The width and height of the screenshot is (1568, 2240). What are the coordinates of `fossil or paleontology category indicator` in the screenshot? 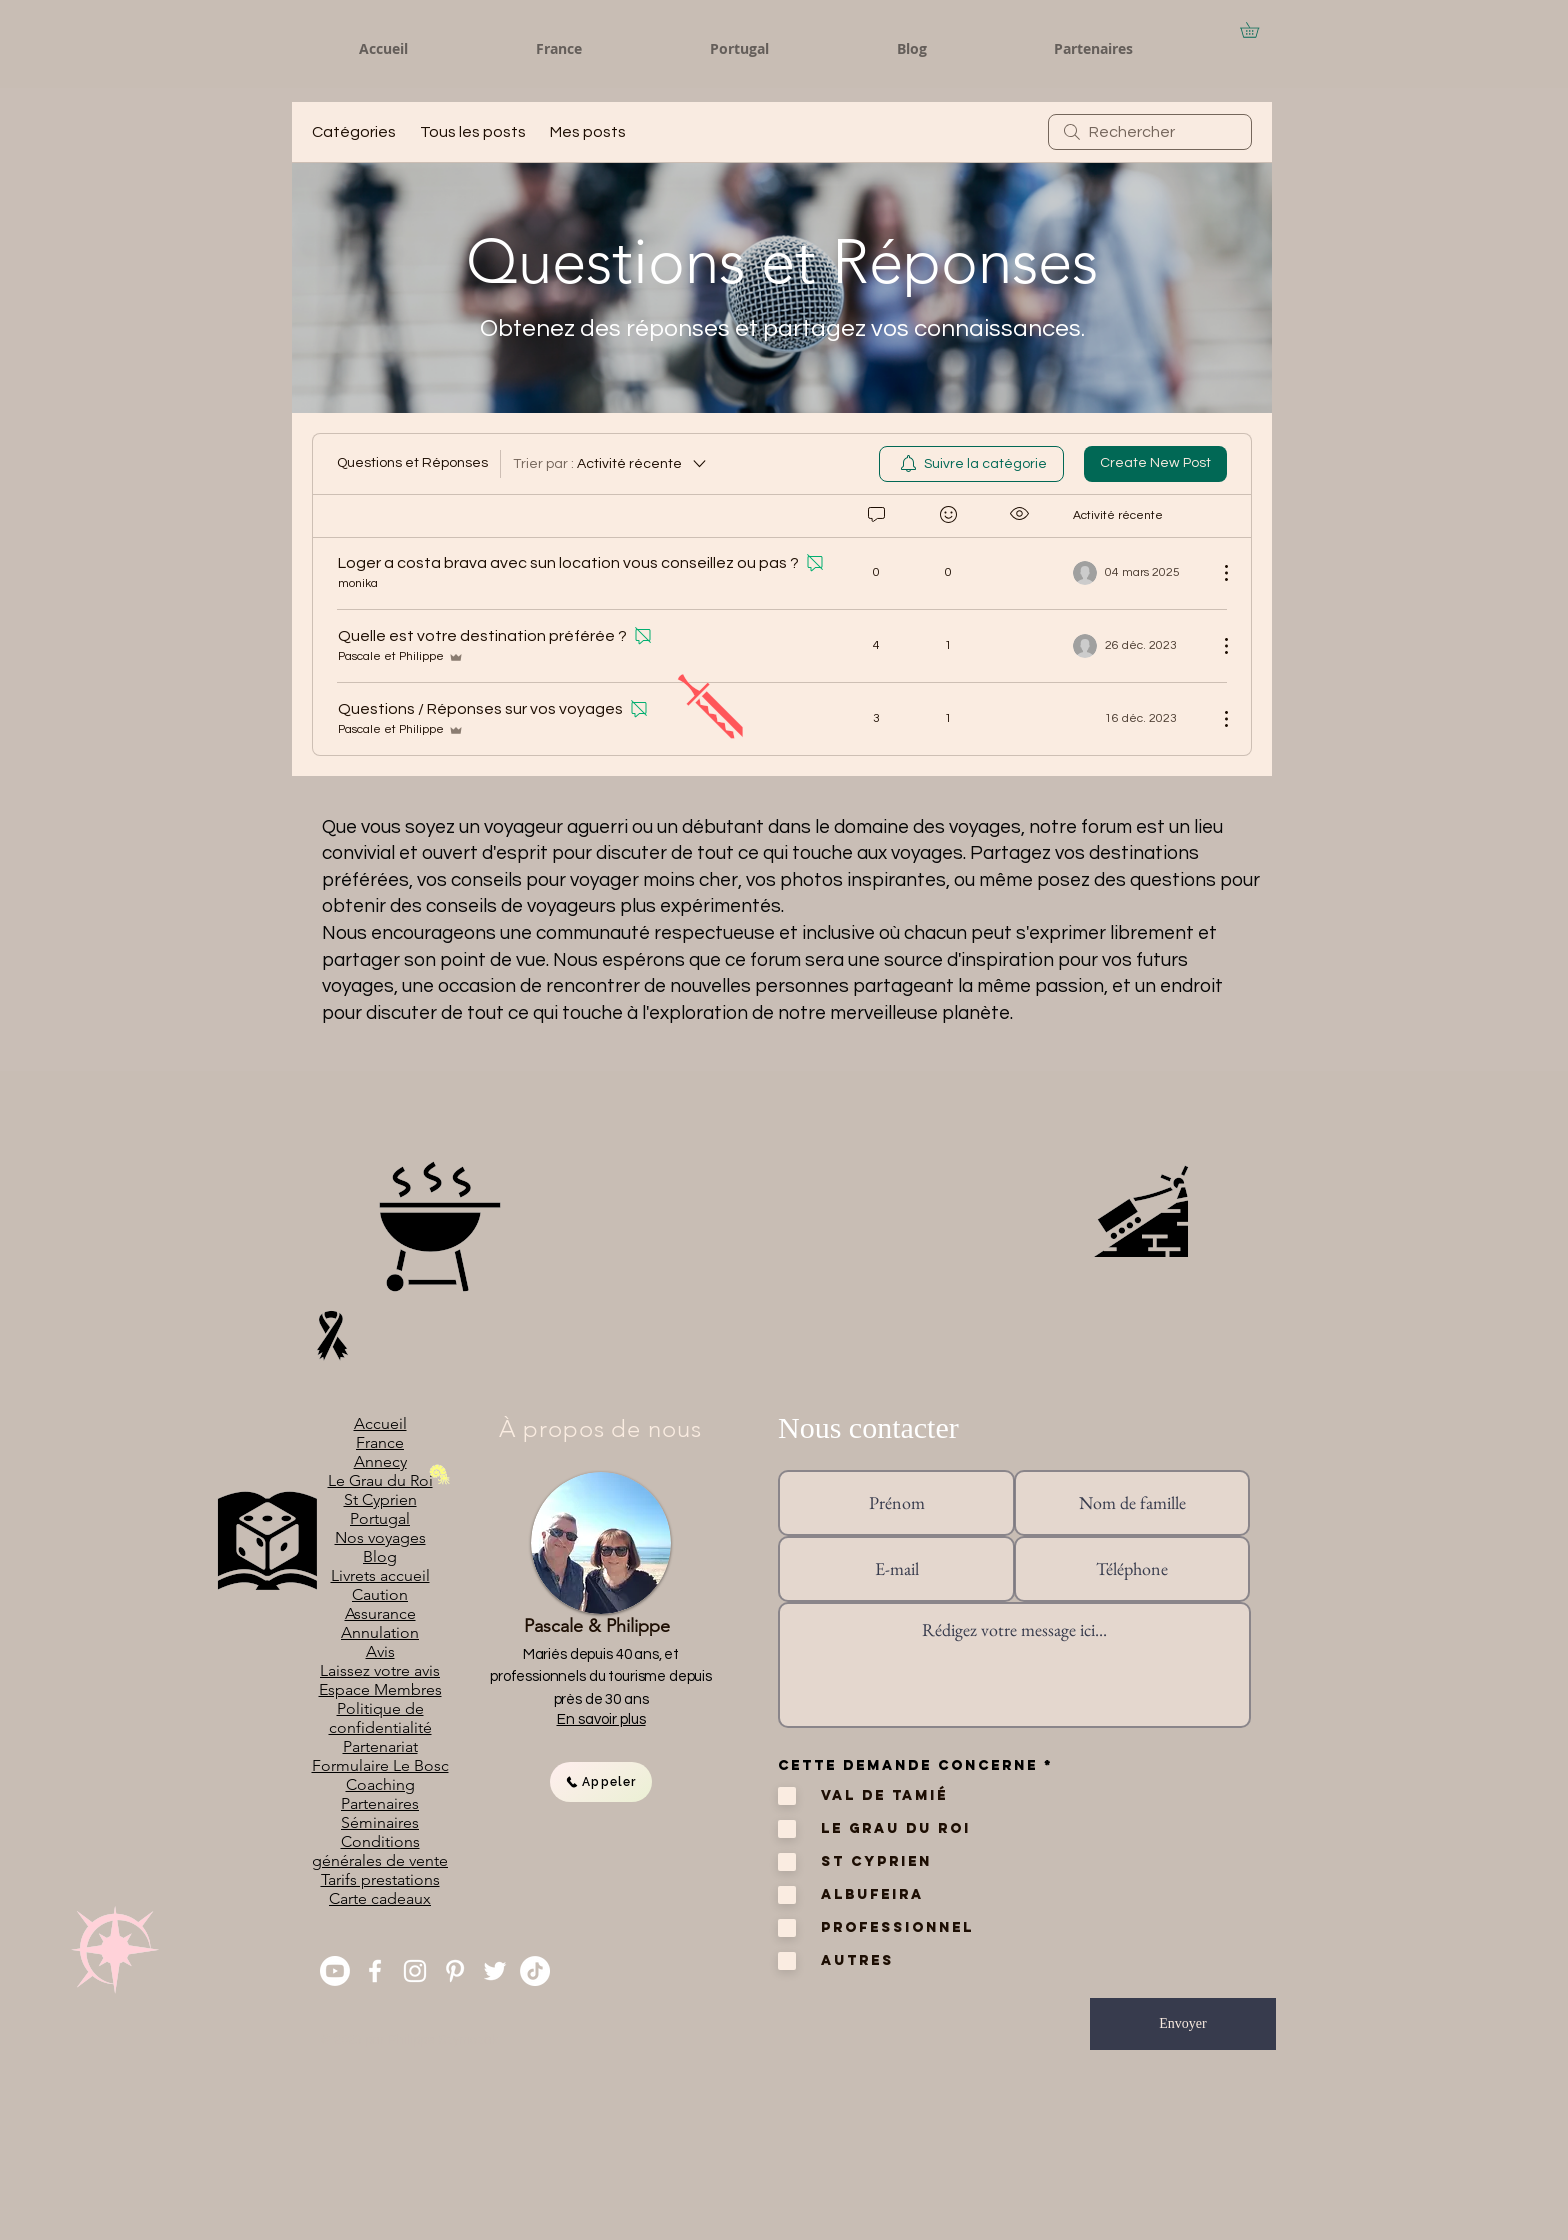 It's located at (439, 1474).